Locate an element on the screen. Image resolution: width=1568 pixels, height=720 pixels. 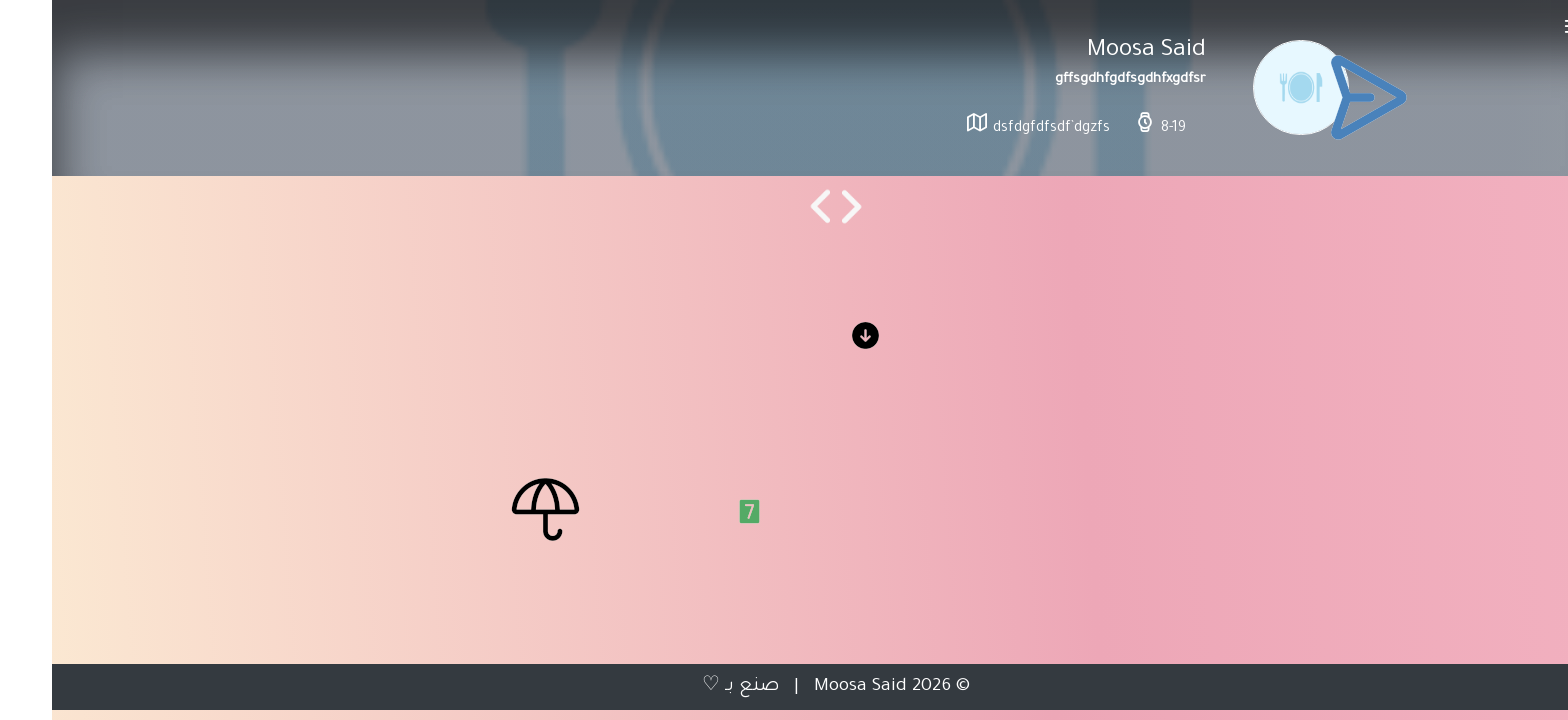
send a message is located at coordinates (1364, 97).